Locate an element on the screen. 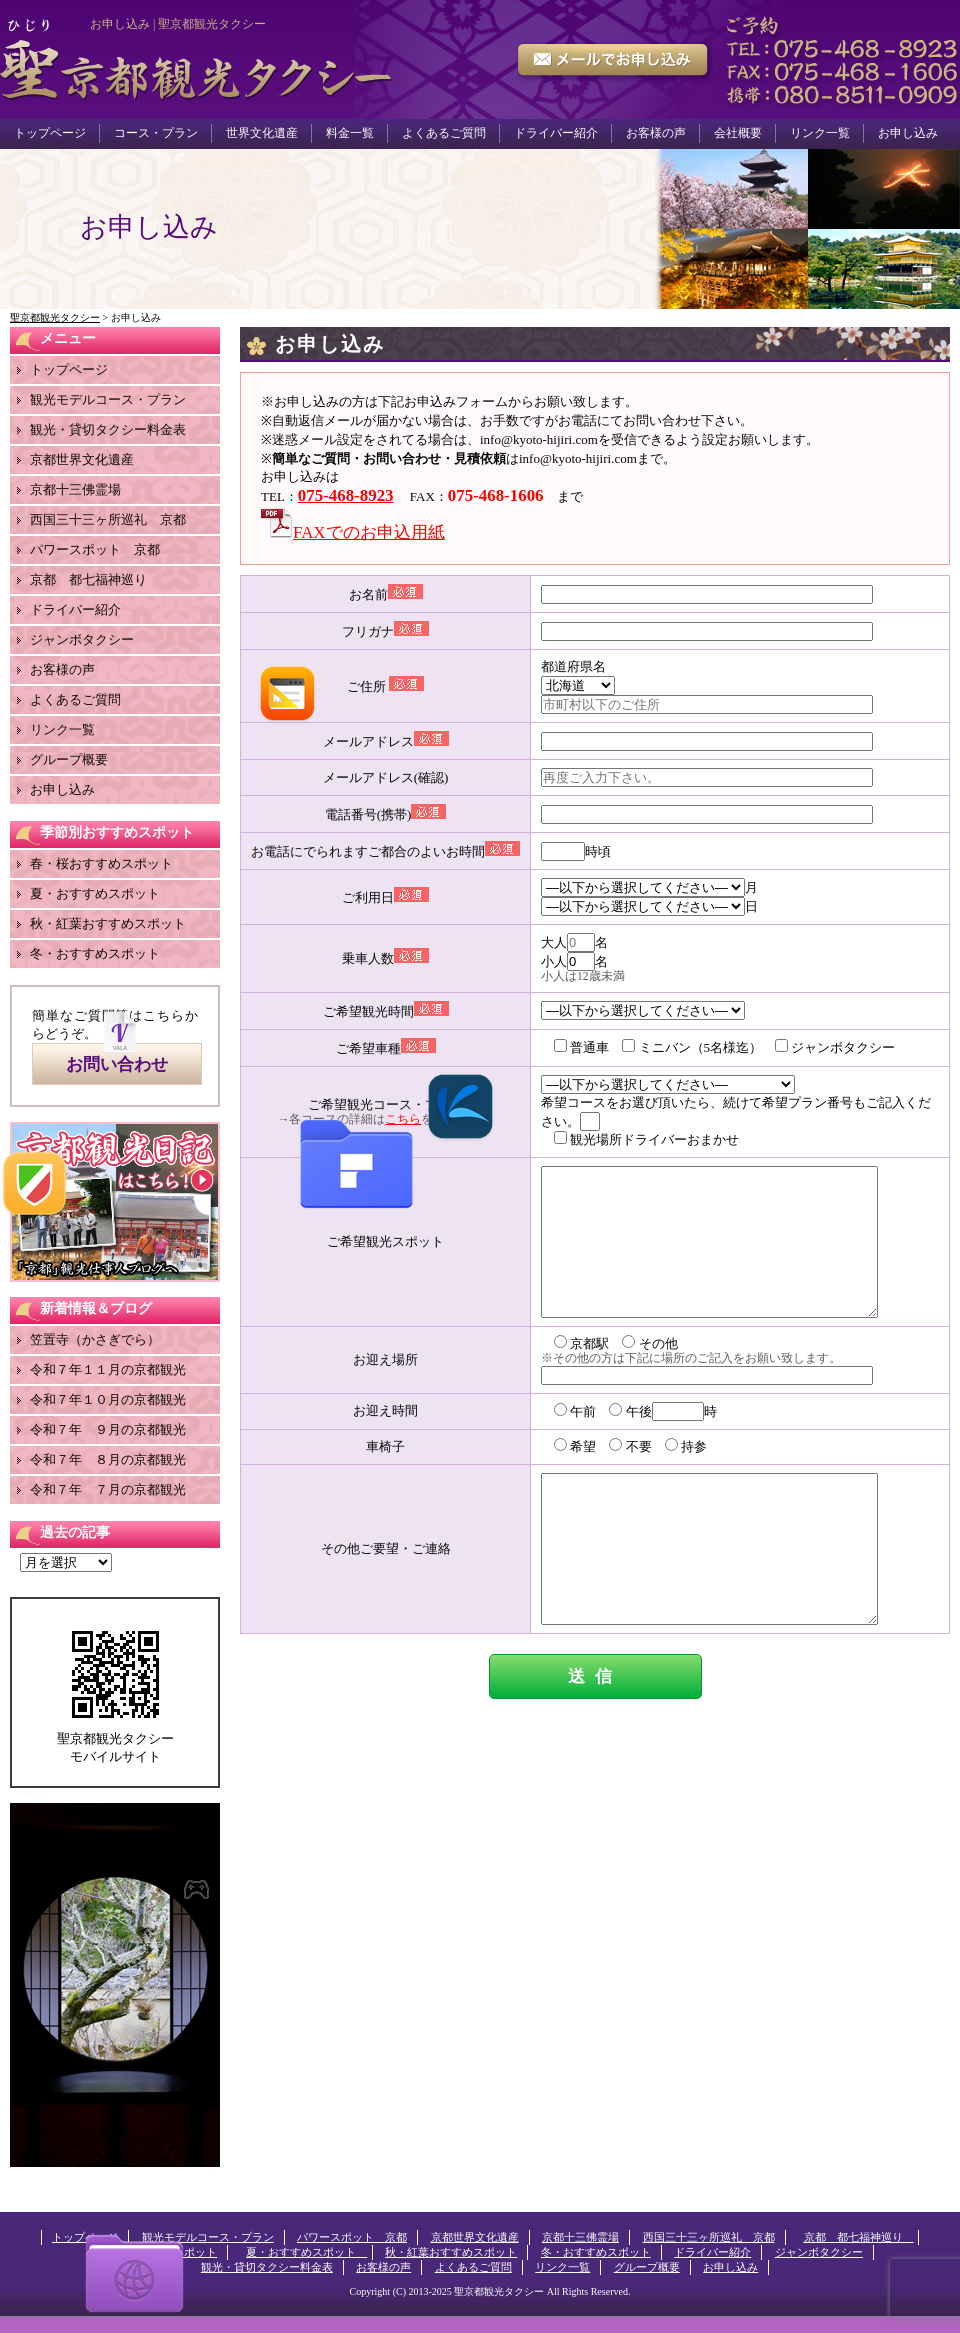 The width and height of the screenshot is (960, 2333). vala source code file is located at coordinates (120, 1033).